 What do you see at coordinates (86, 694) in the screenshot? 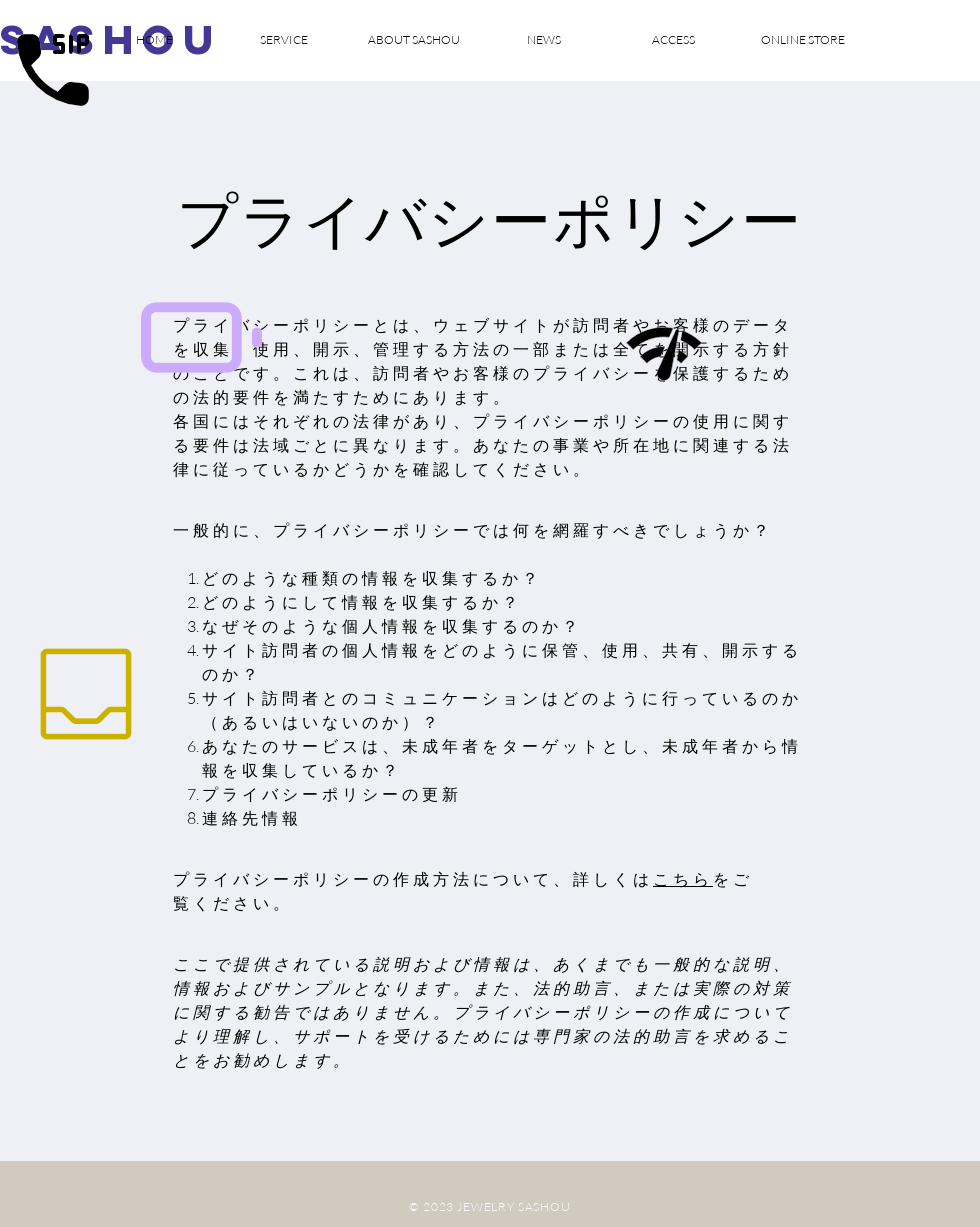
I see `access your inbox or message tray` at bounding box center [86, 694].